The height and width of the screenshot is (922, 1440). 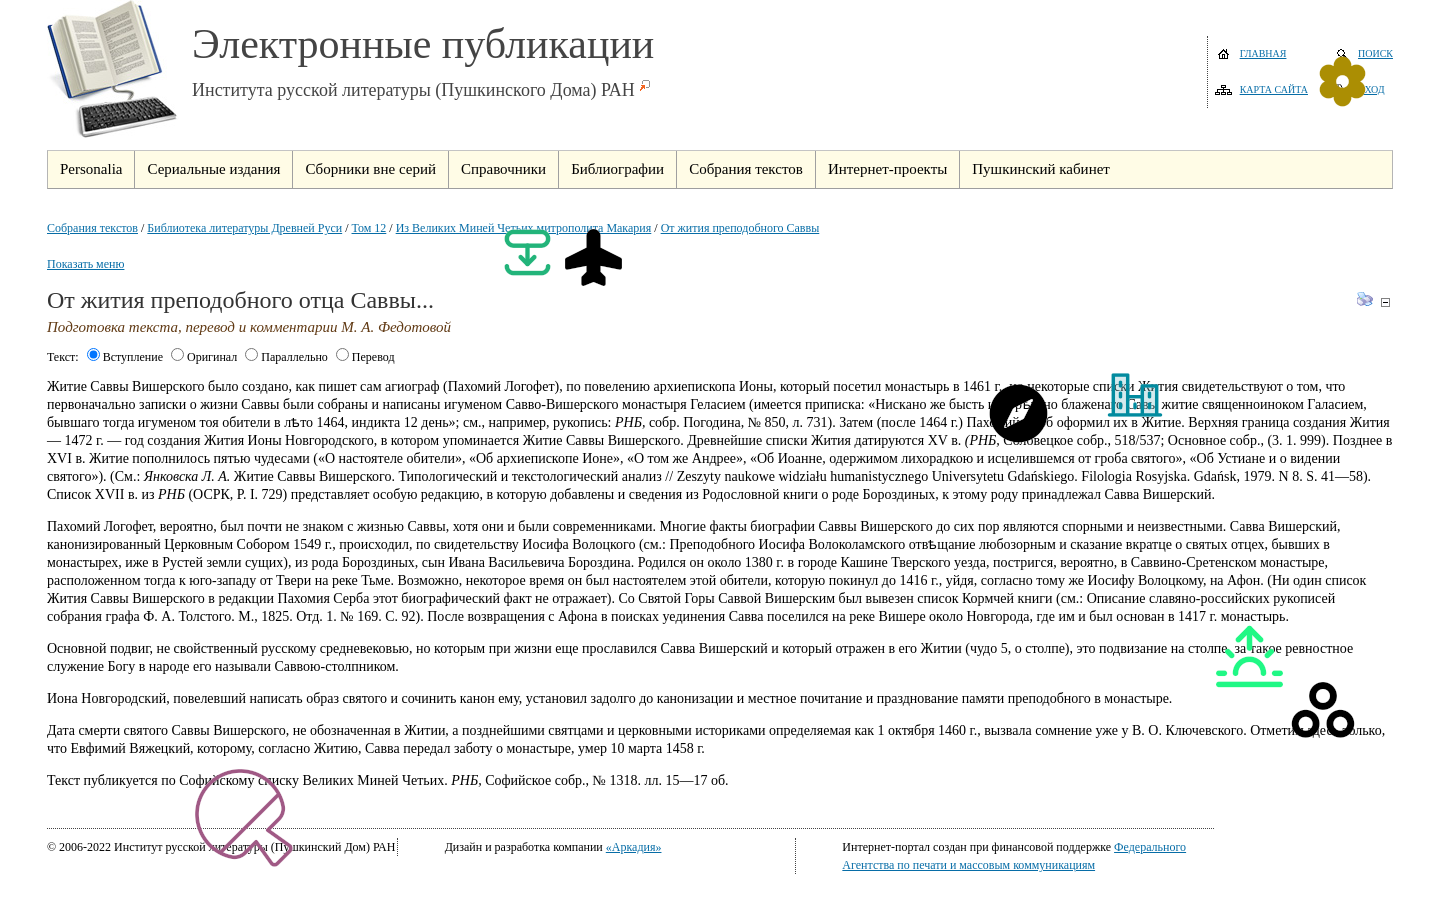 What do you see at coordinates (1323, 711) in the screenshot?
I see `view connected items or groups` at bounding box center [1323, 711].